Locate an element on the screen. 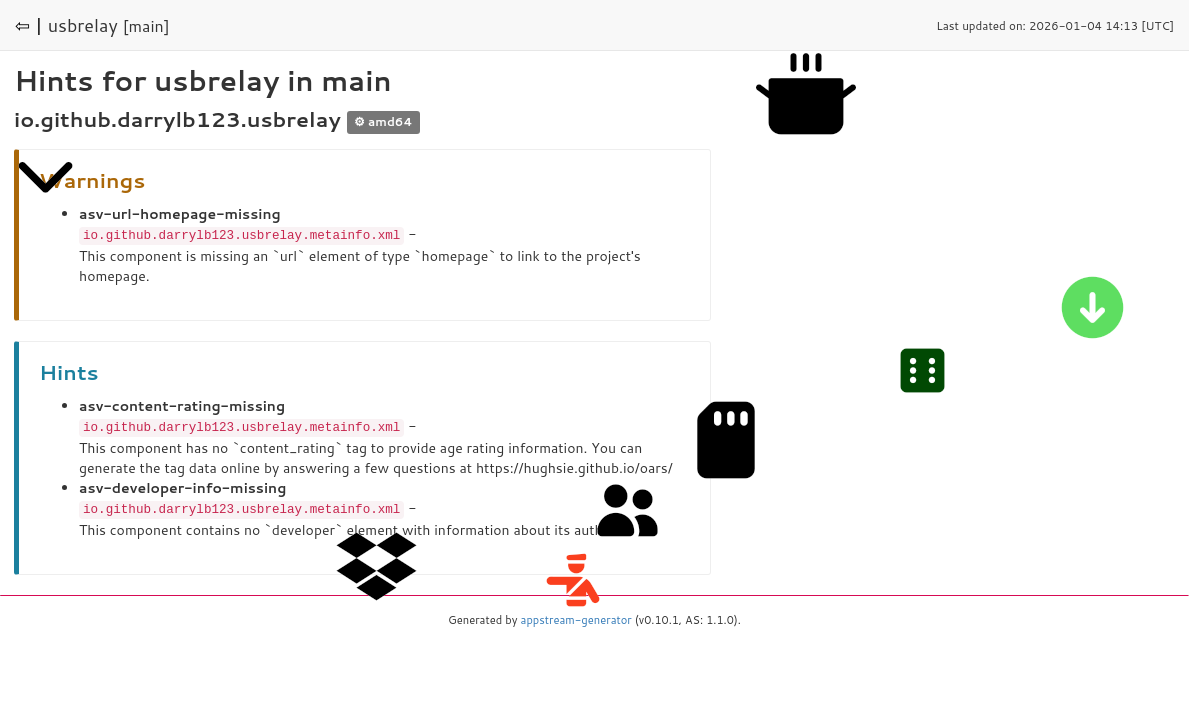  view your friends list is located at coordinates (627, 509).